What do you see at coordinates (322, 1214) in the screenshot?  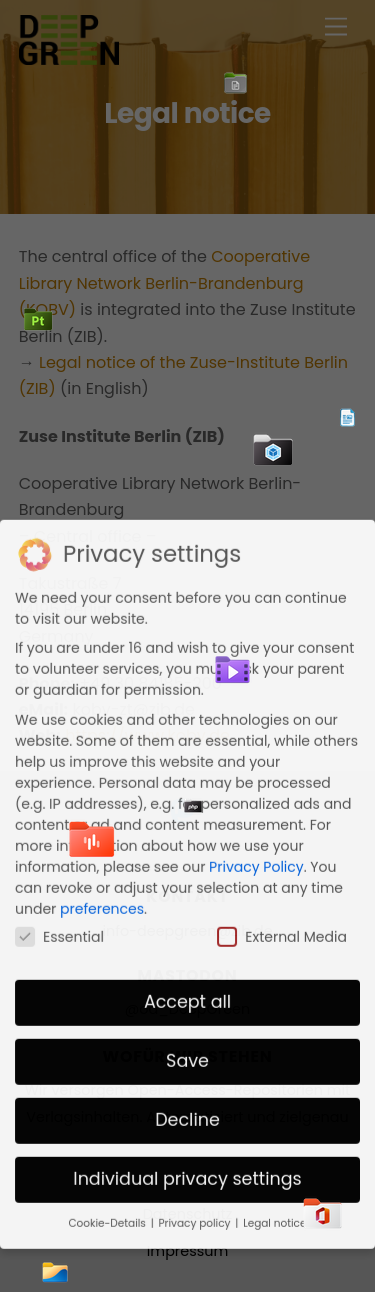 I see `open microsoft office files folder` at bounding box center [322, 1214].